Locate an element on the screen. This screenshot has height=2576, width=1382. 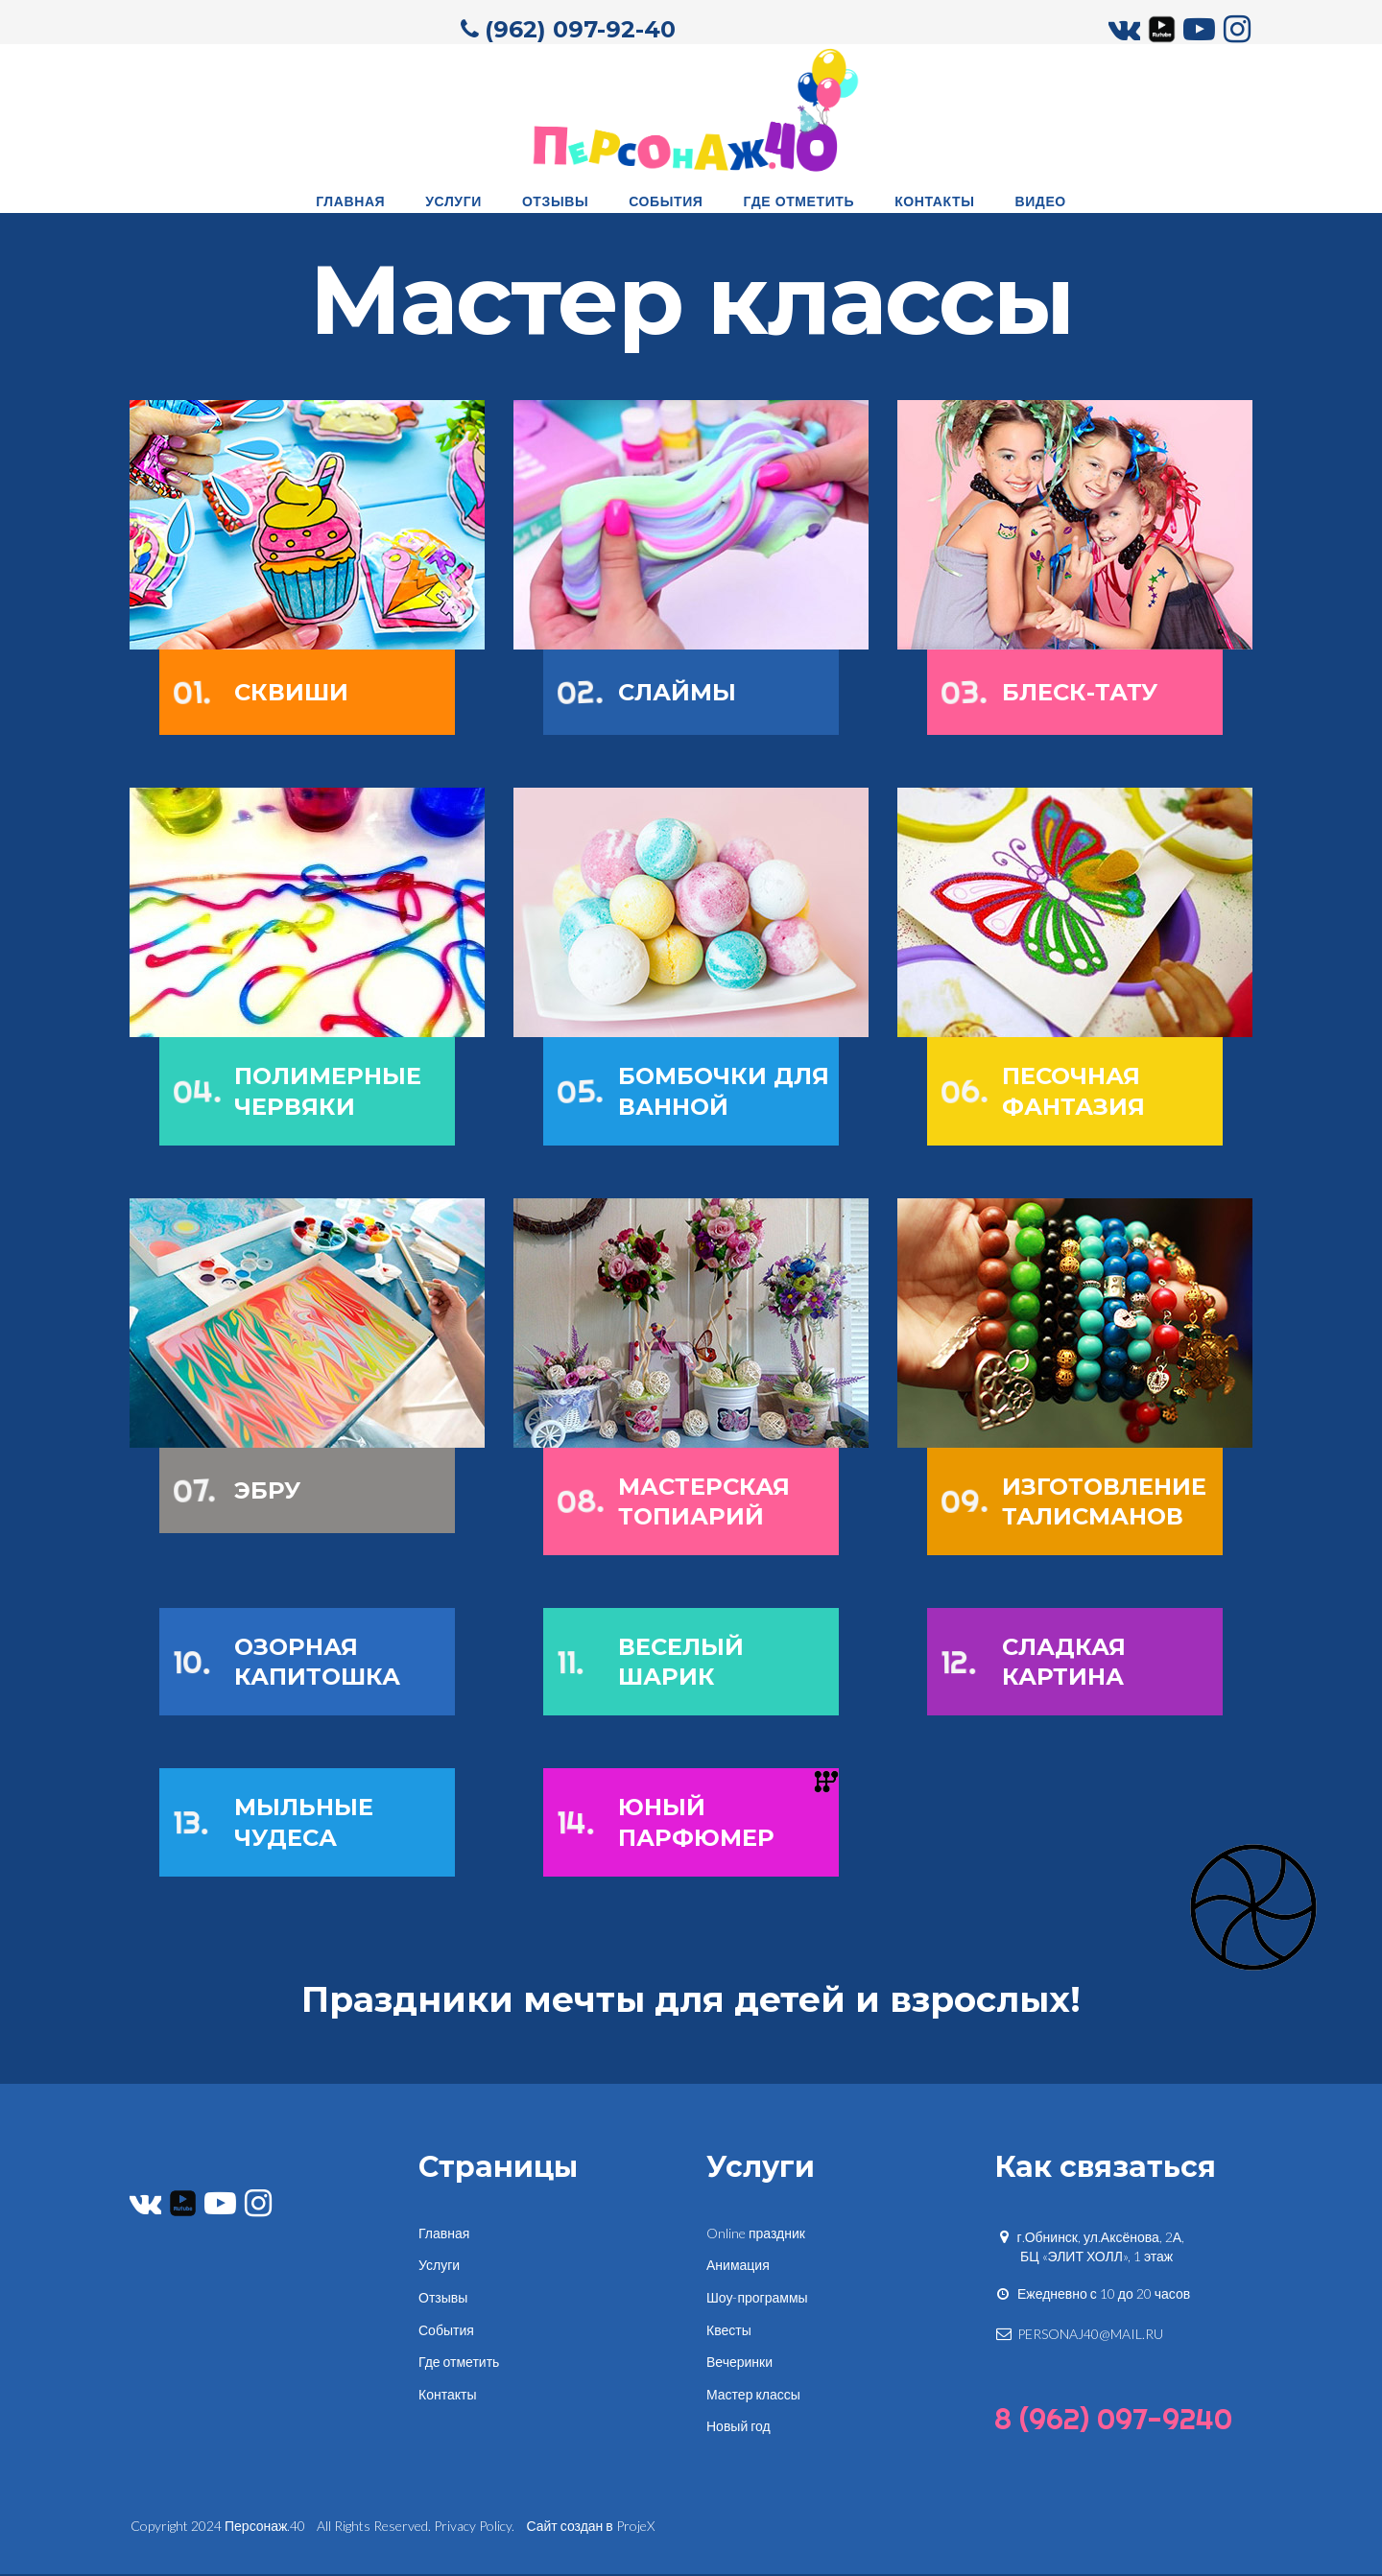
indicates manual transmission or gear settings is located at coordinates (826, 1782).